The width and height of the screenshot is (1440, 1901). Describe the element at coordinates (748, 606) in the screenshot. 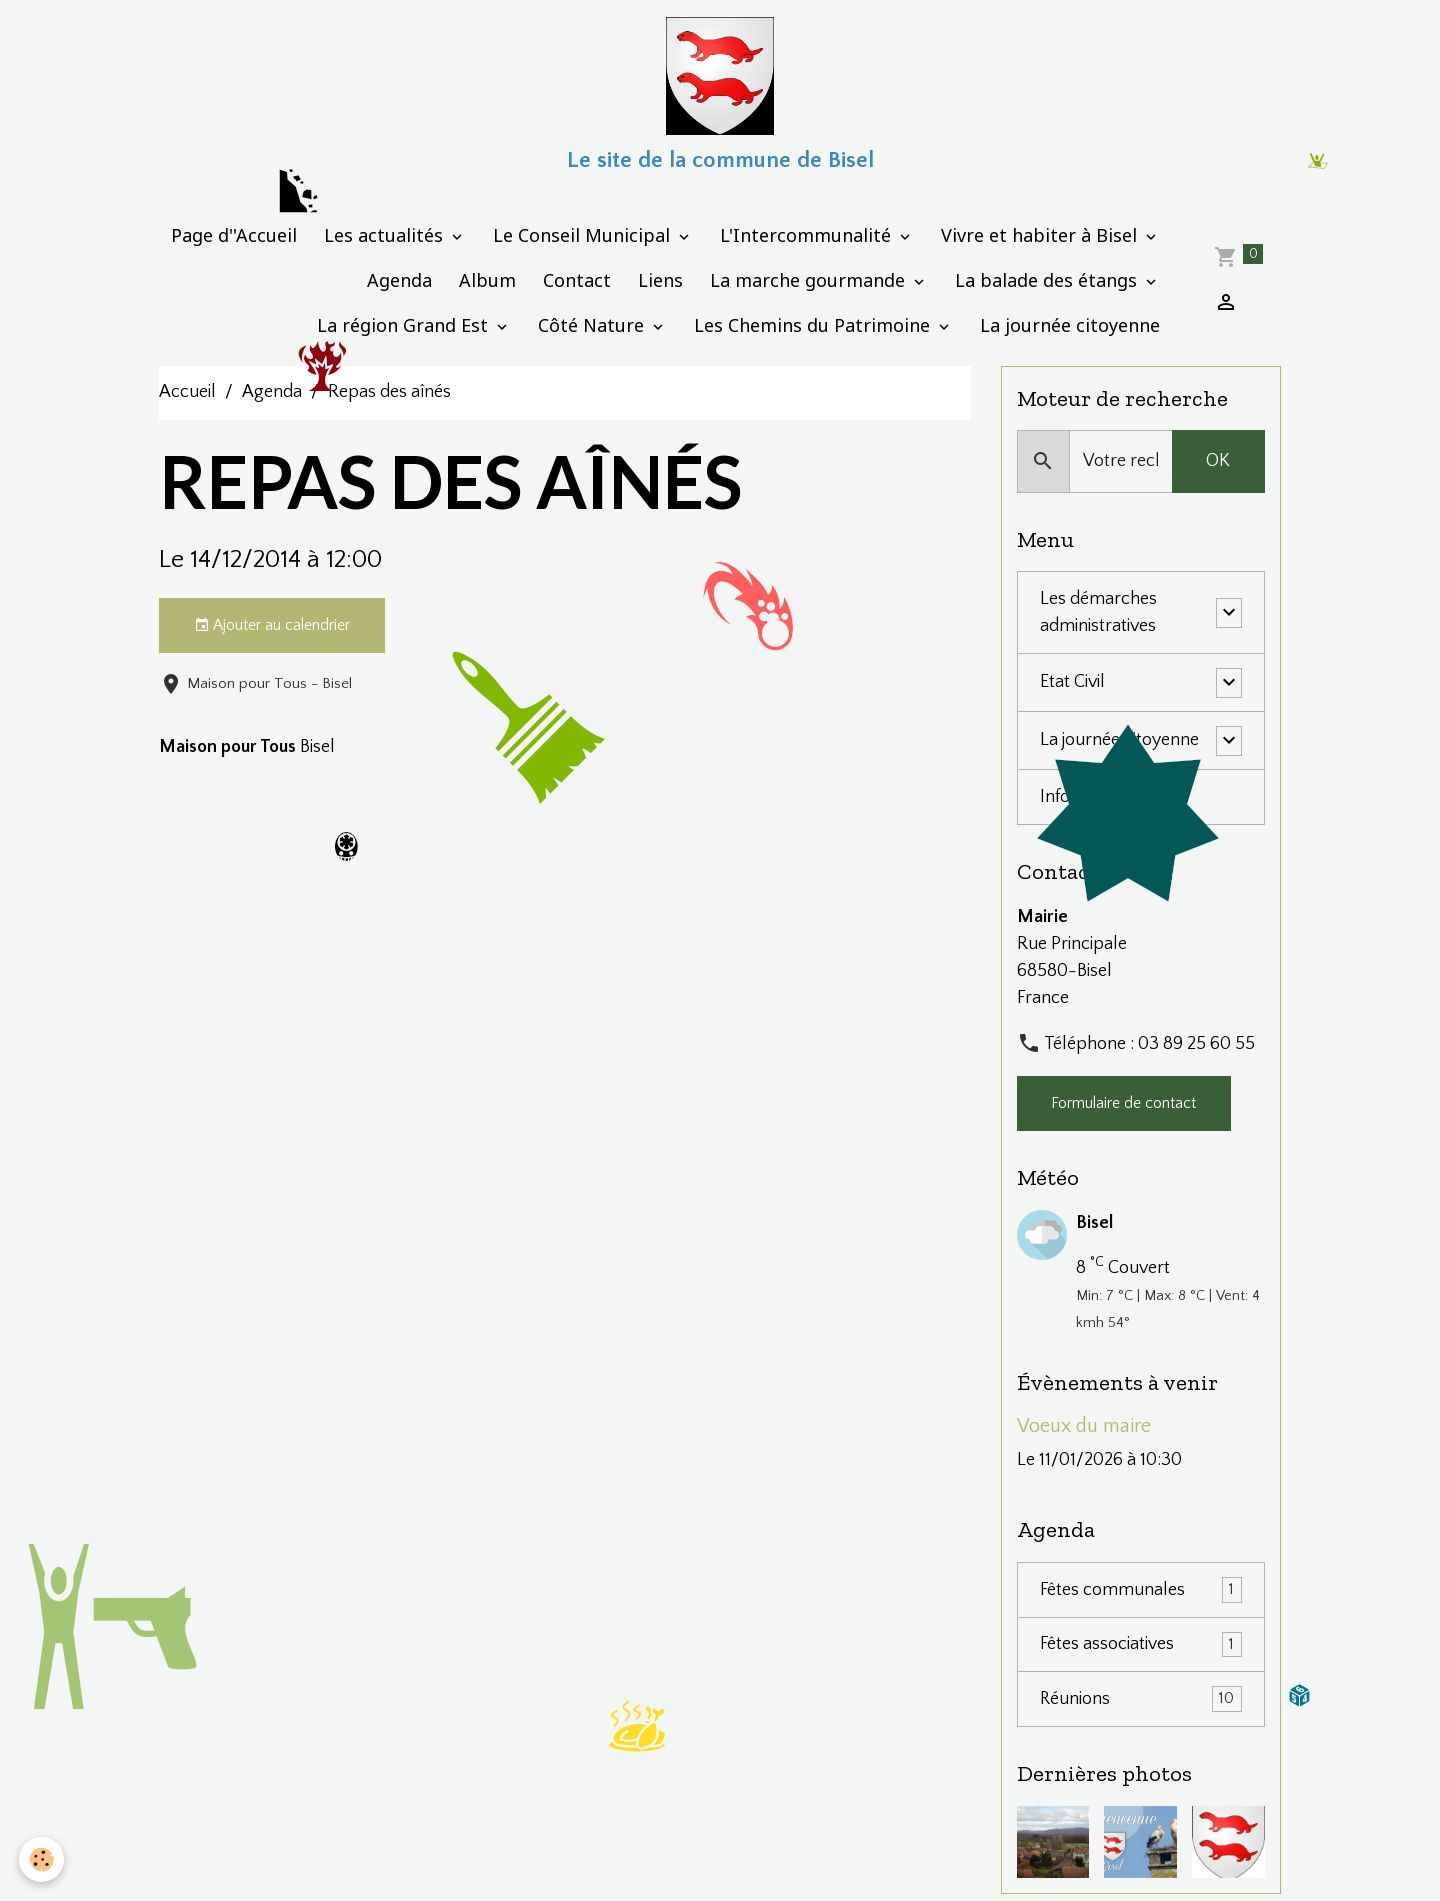

I see `launch fireball attack or fire-based ability` at that location.